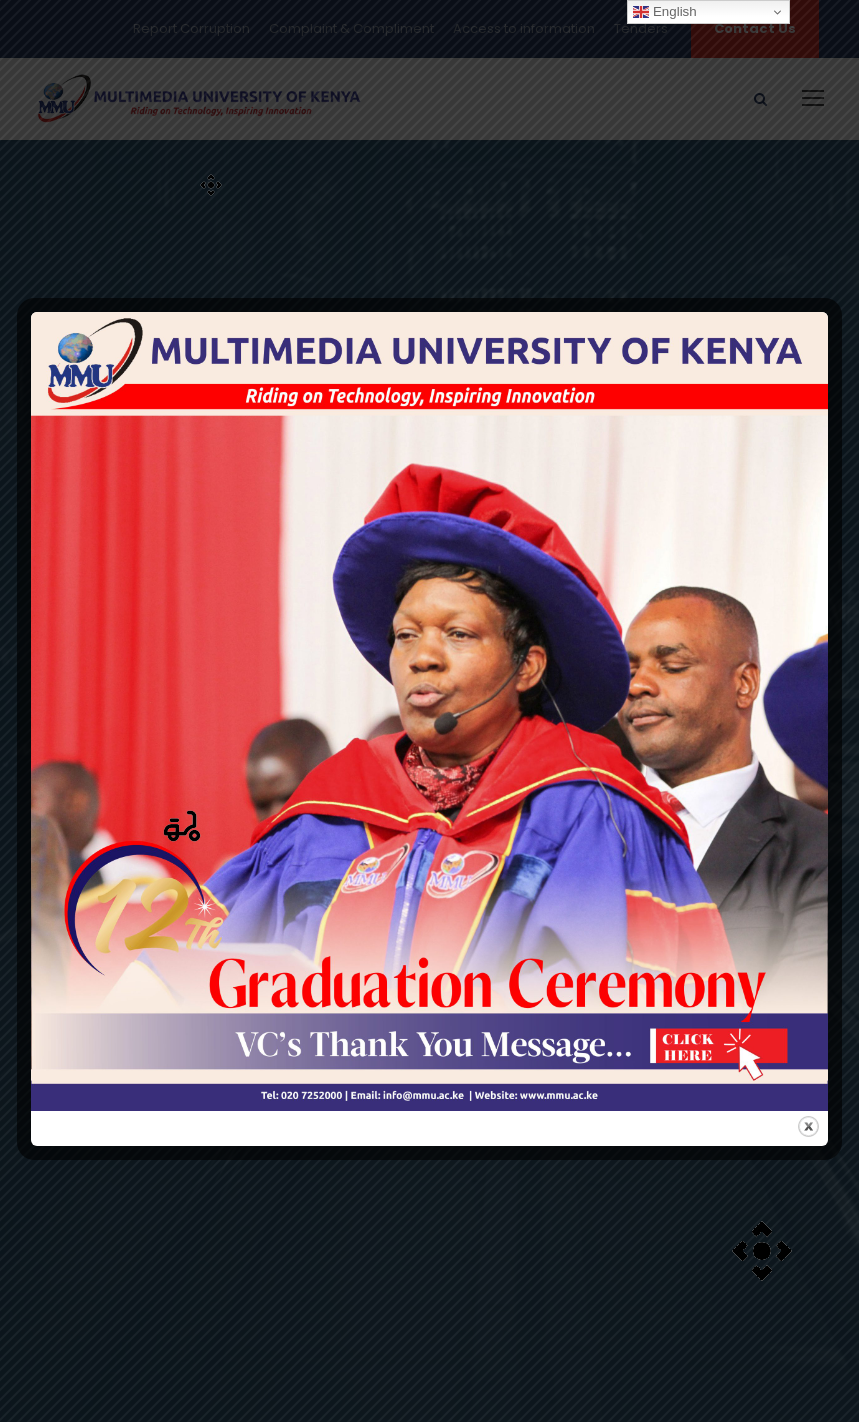 The image size is (859, 1422). Describe the element at coordinates (211, 185) in the screenshot. I see `pan or move the camera view` at that location.